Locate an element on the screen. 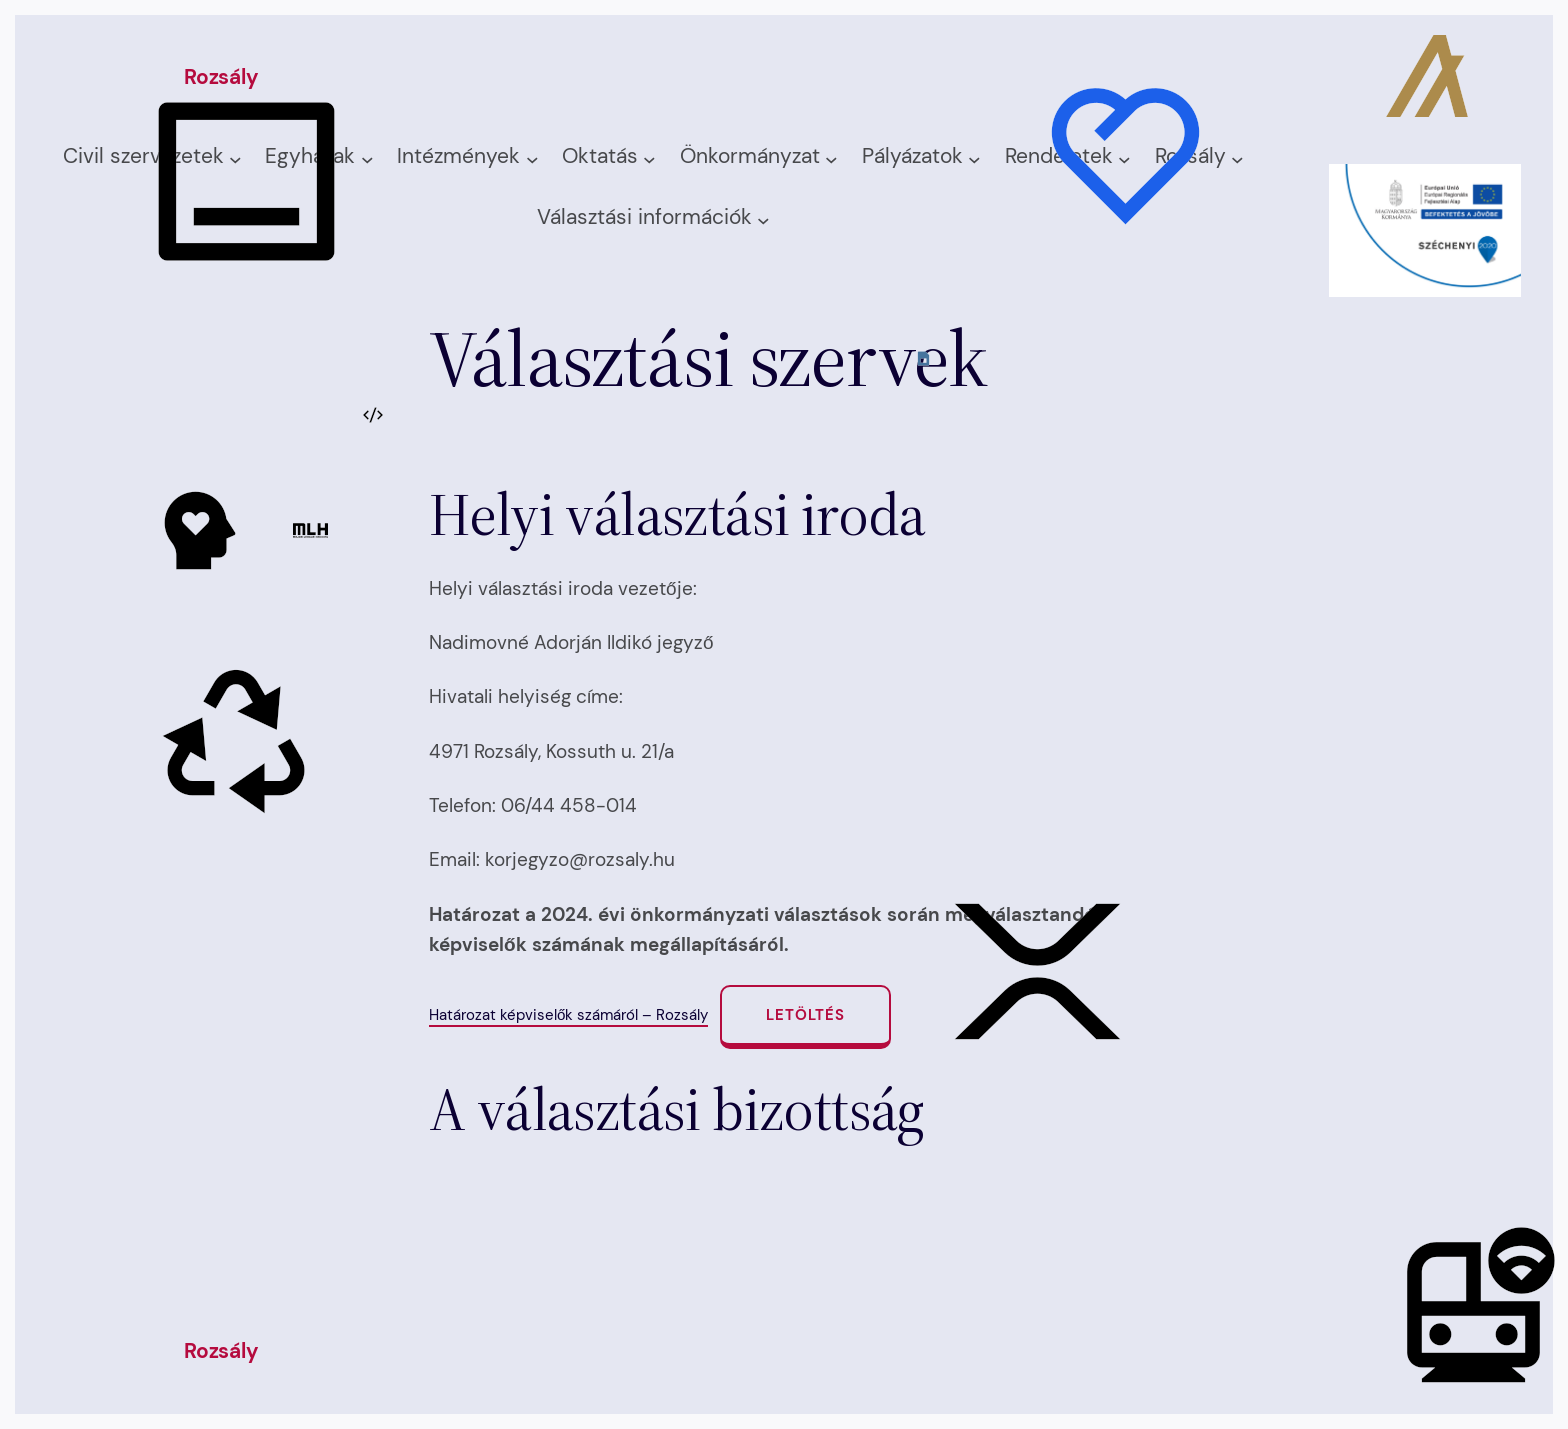  indicates recyclable or eco-friendly content is located at coordinates (236, 738).